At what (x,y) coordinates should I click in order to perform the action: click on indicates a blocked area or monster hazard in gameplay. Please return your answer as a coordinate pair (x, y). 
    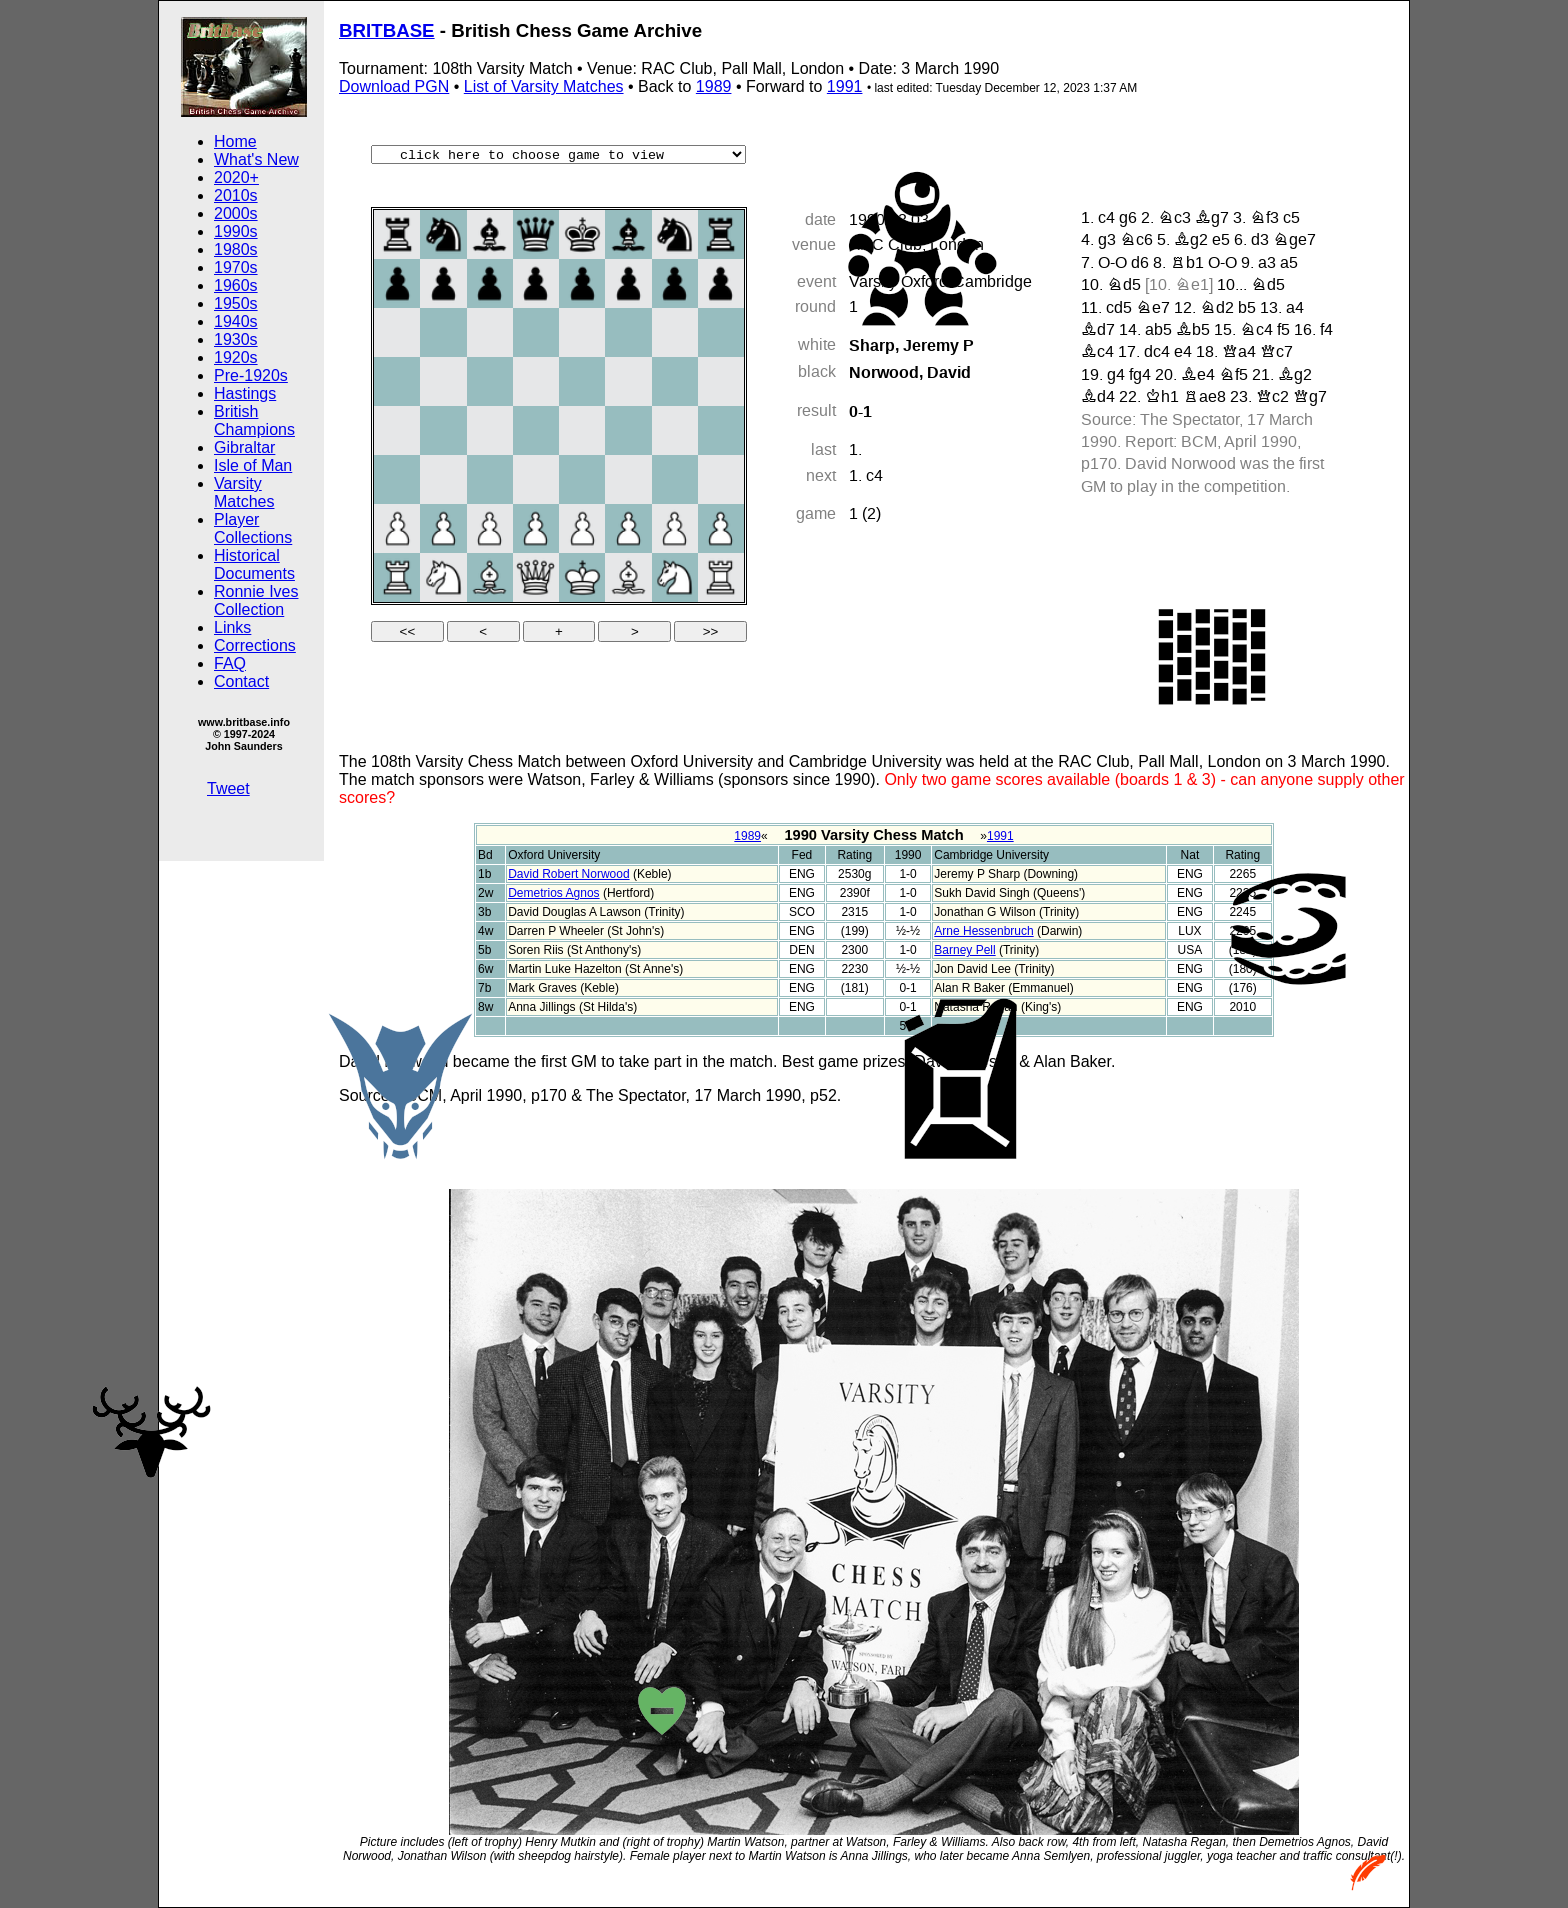
    Looking at the image, I should click on (1288, 929).